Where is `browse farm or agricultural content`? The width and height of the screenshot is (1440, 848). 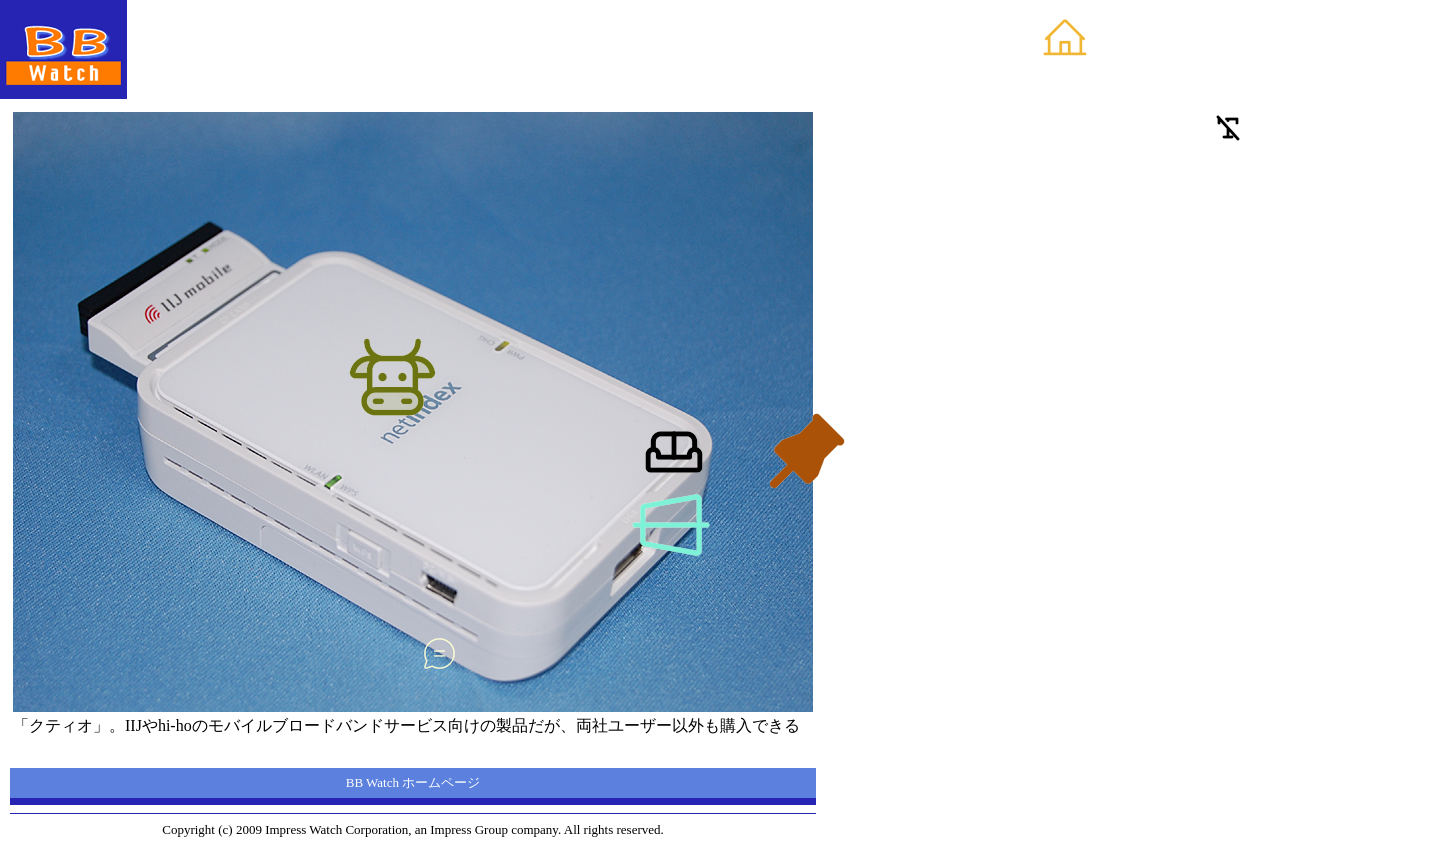
browse farm or agricultural content is located at coordinates (392, 378).